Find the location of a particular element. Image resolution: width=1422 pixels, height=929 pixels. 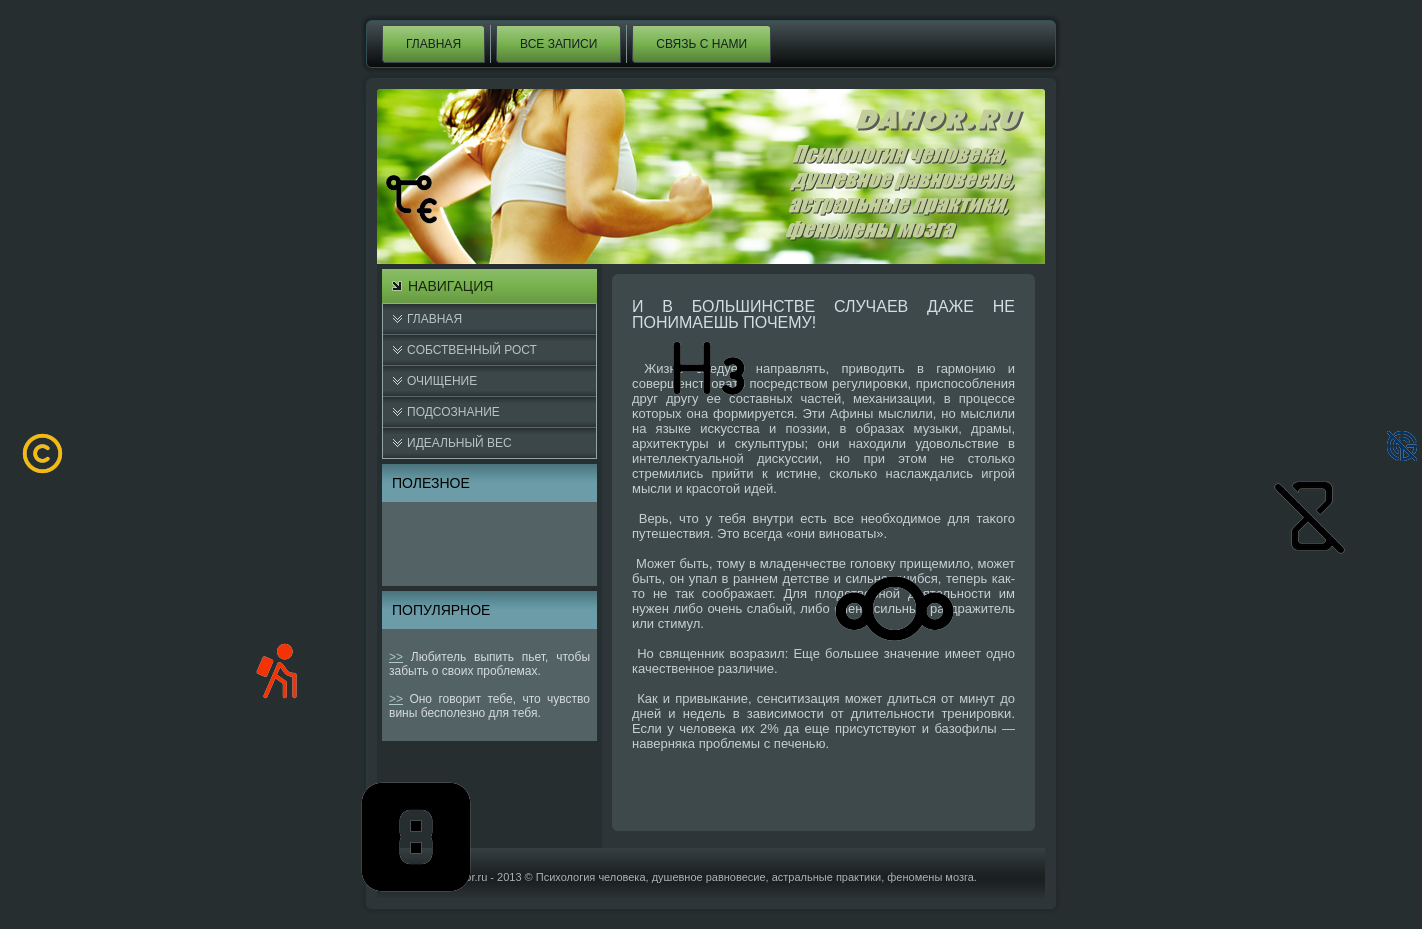

radar or scanning feature disabled is located at coordinates (1402, 446).